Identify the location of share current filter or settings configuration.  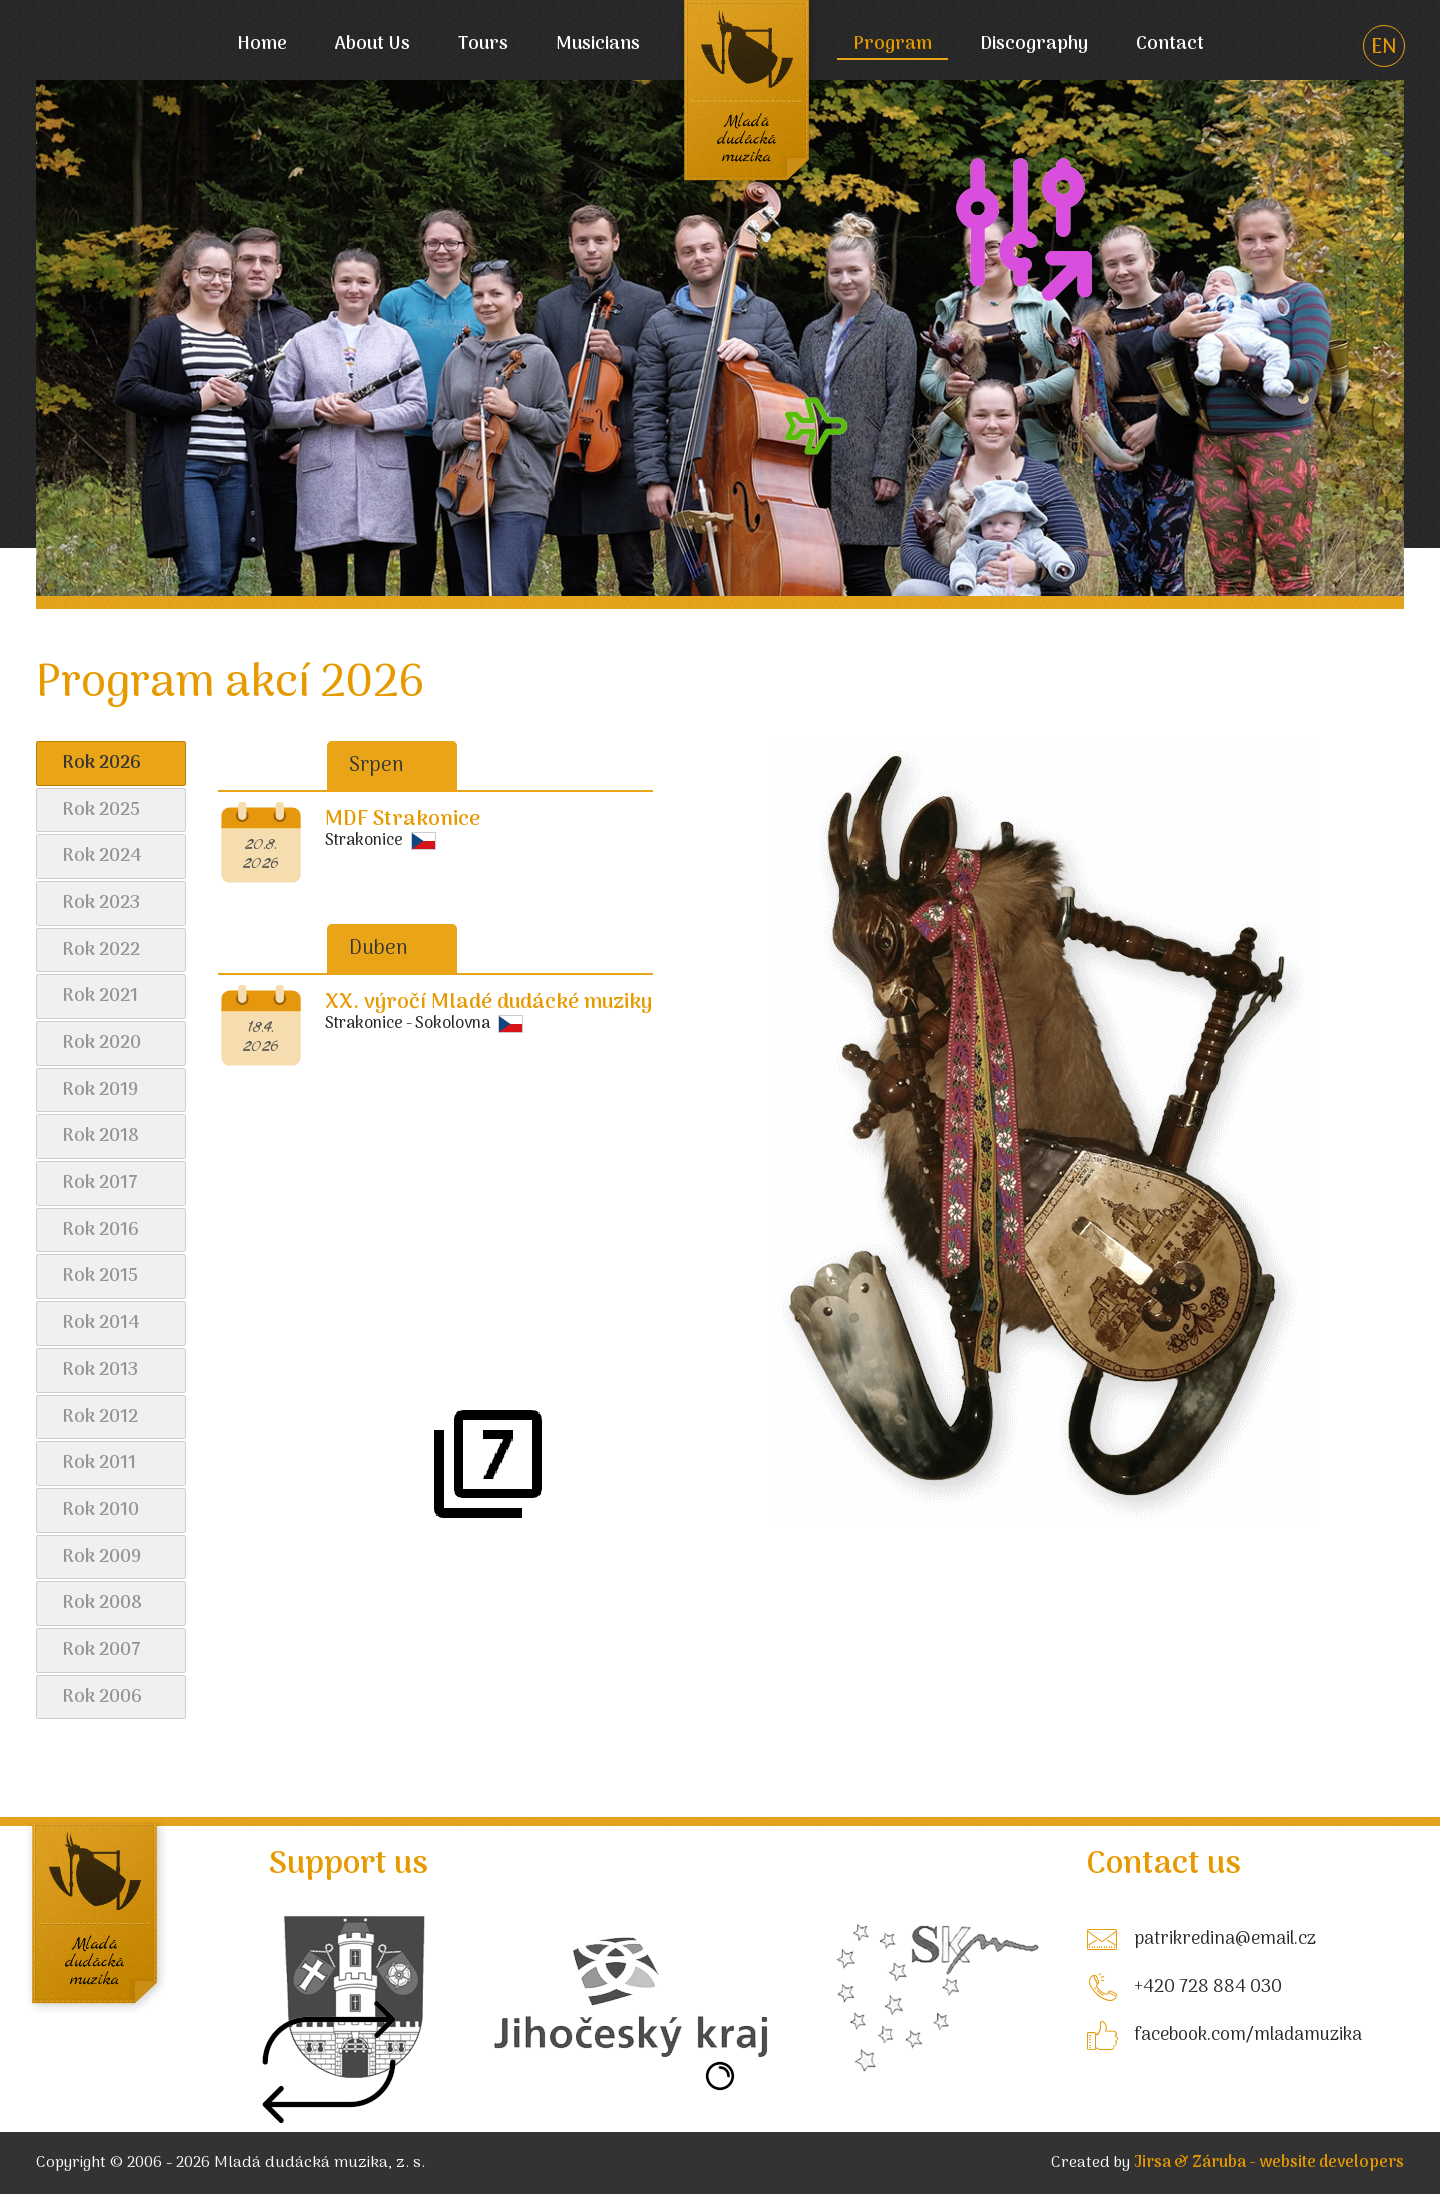
(1020, 222).